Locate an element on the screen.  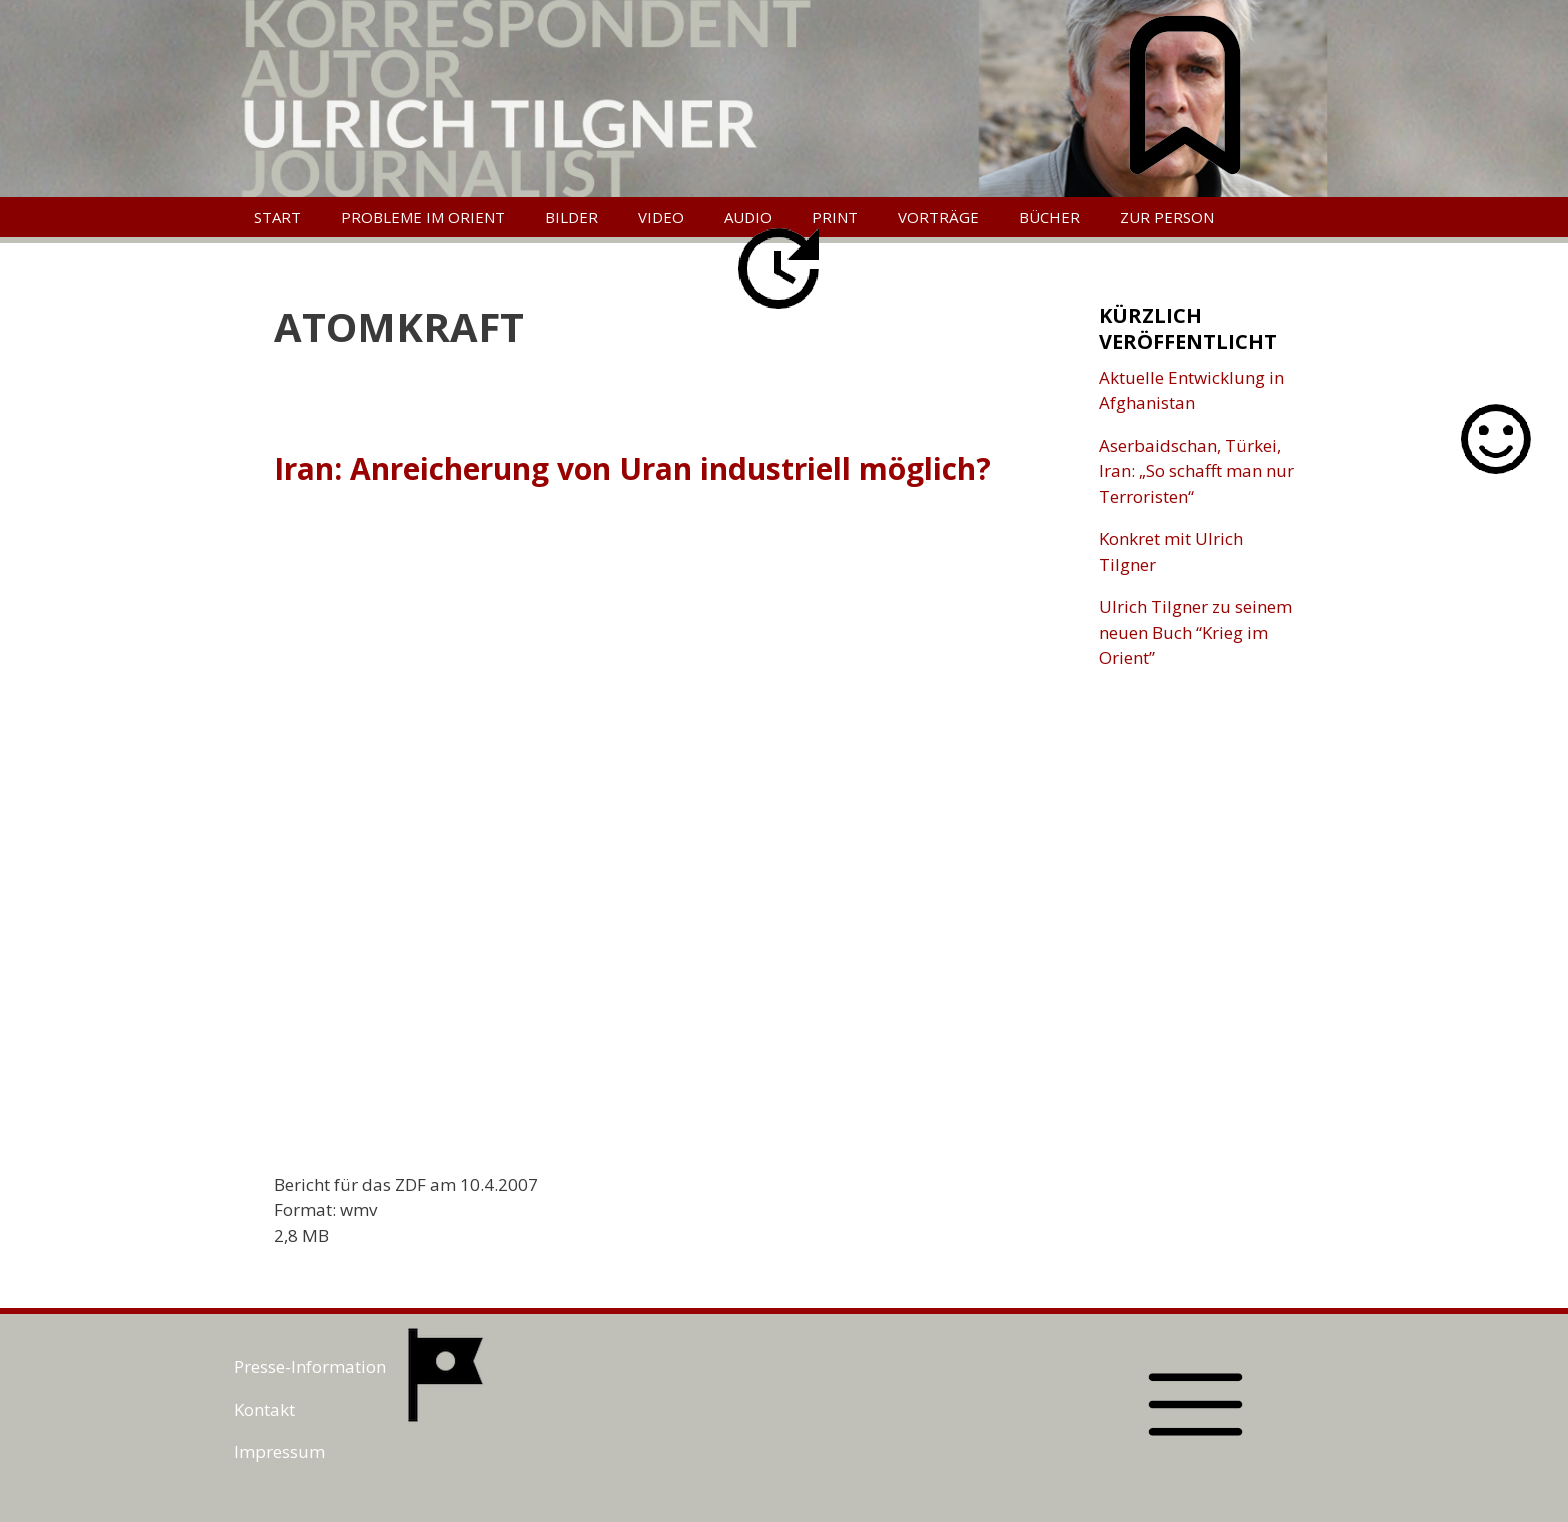
open navigation menu is located at coordinates (1195, 1404).